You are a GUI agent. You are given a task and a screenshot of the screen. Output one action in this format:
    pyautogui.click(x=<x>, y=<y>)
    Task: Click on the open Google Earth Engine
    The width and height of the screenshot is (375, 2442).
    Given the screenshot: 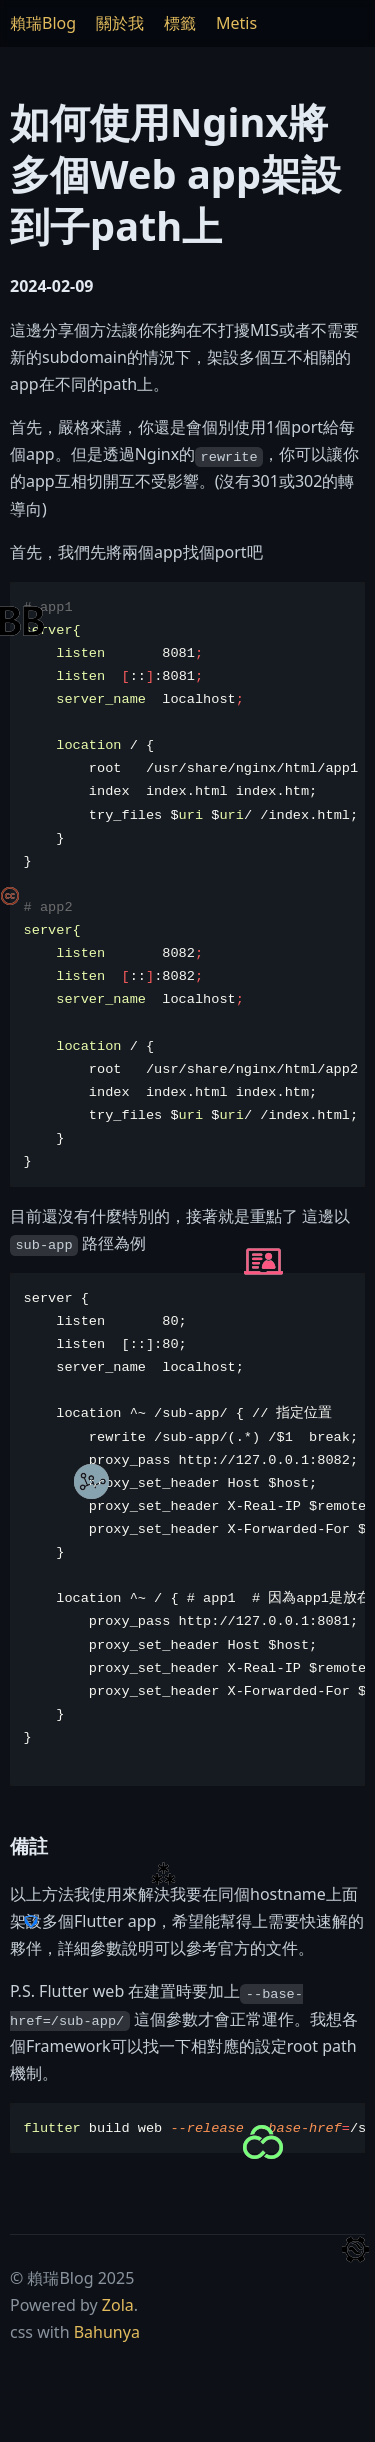 What is the action you would take?
    pyautogui.click(x=355, y=2249)
    